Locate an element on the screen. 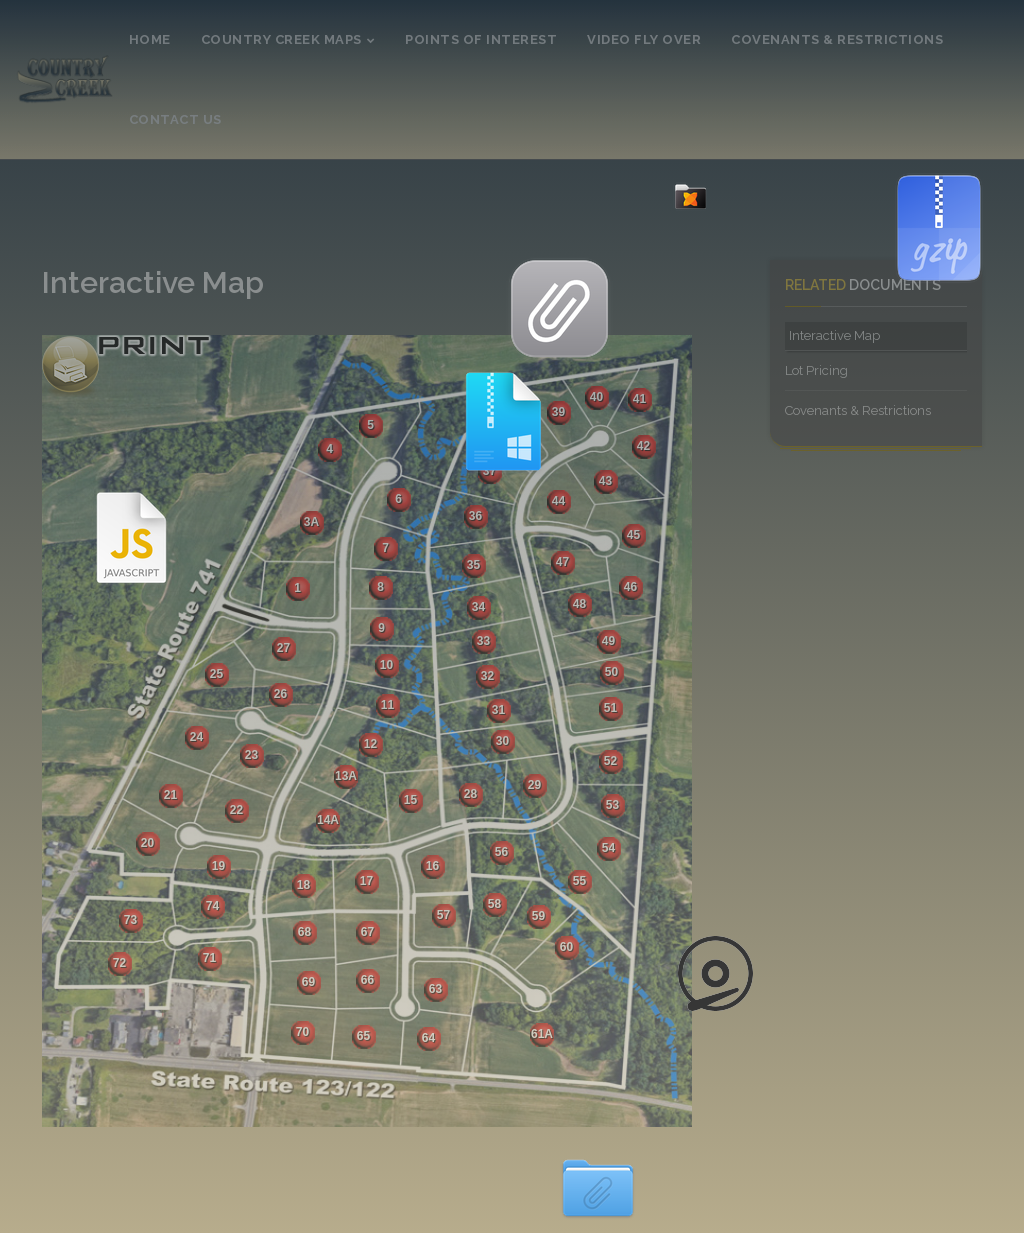 The height and width of the screenshot is (1233, 1024). a gzip compressed file is located at coordinates (939, 228).